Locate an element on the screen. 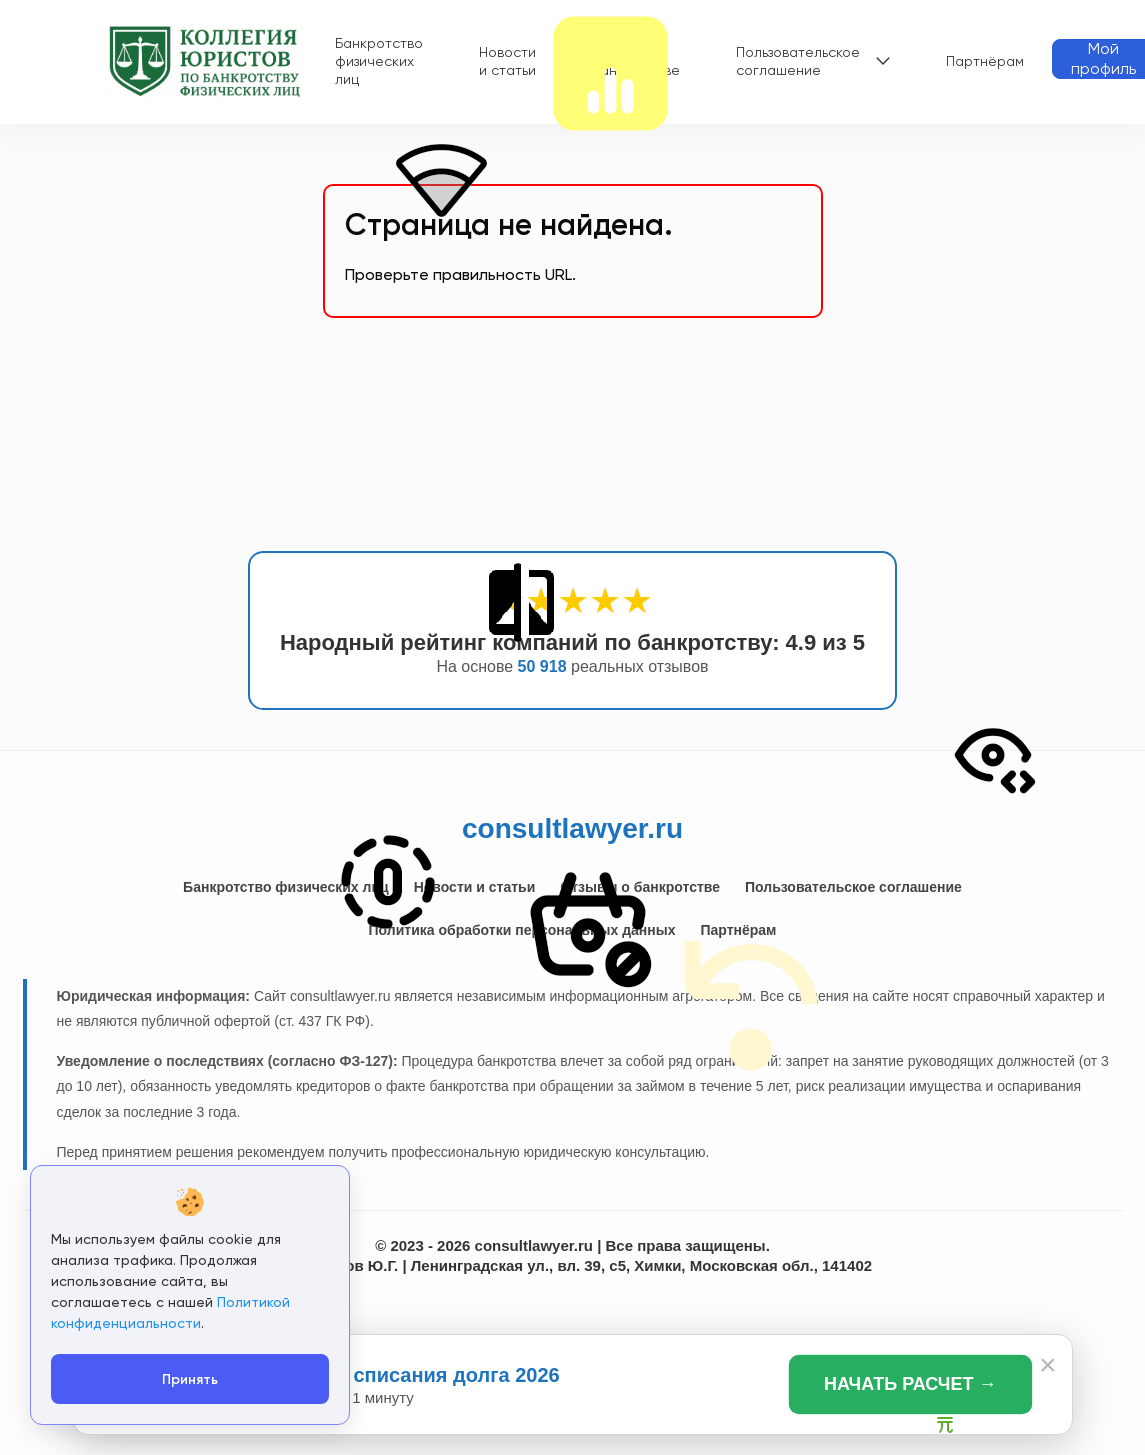  indicates chinese yuan/renminbi currency is located at coordinates (945, 1425).